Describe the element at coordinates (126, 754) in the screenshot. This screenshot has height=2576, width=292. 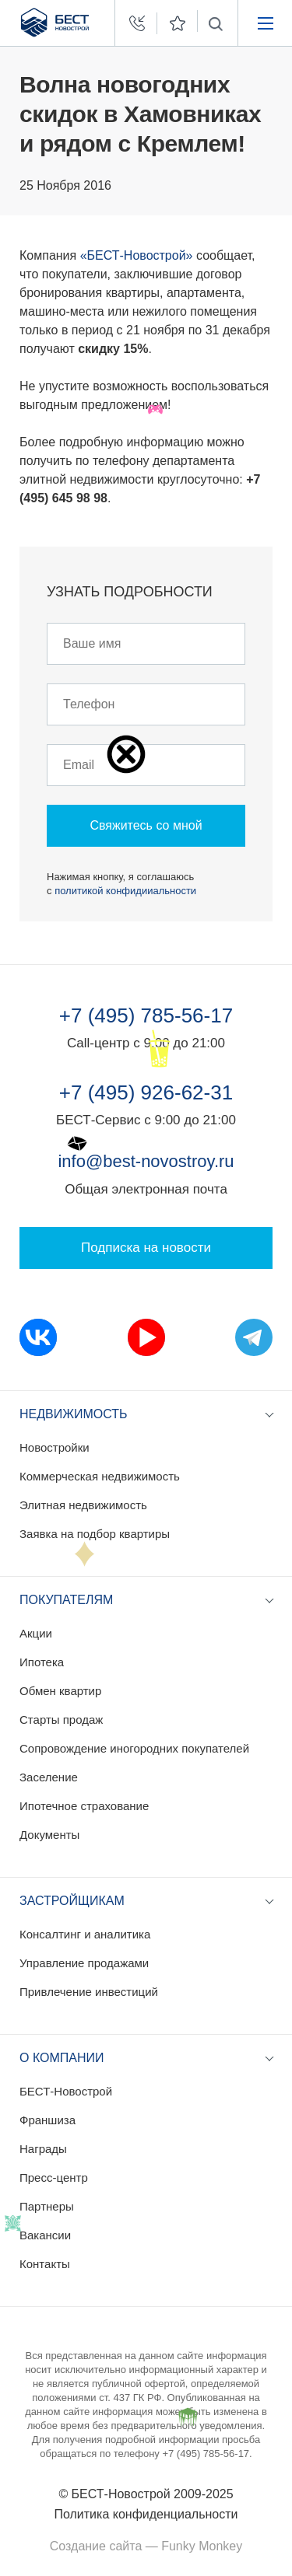
I see `cancel or close the current action` at that location.